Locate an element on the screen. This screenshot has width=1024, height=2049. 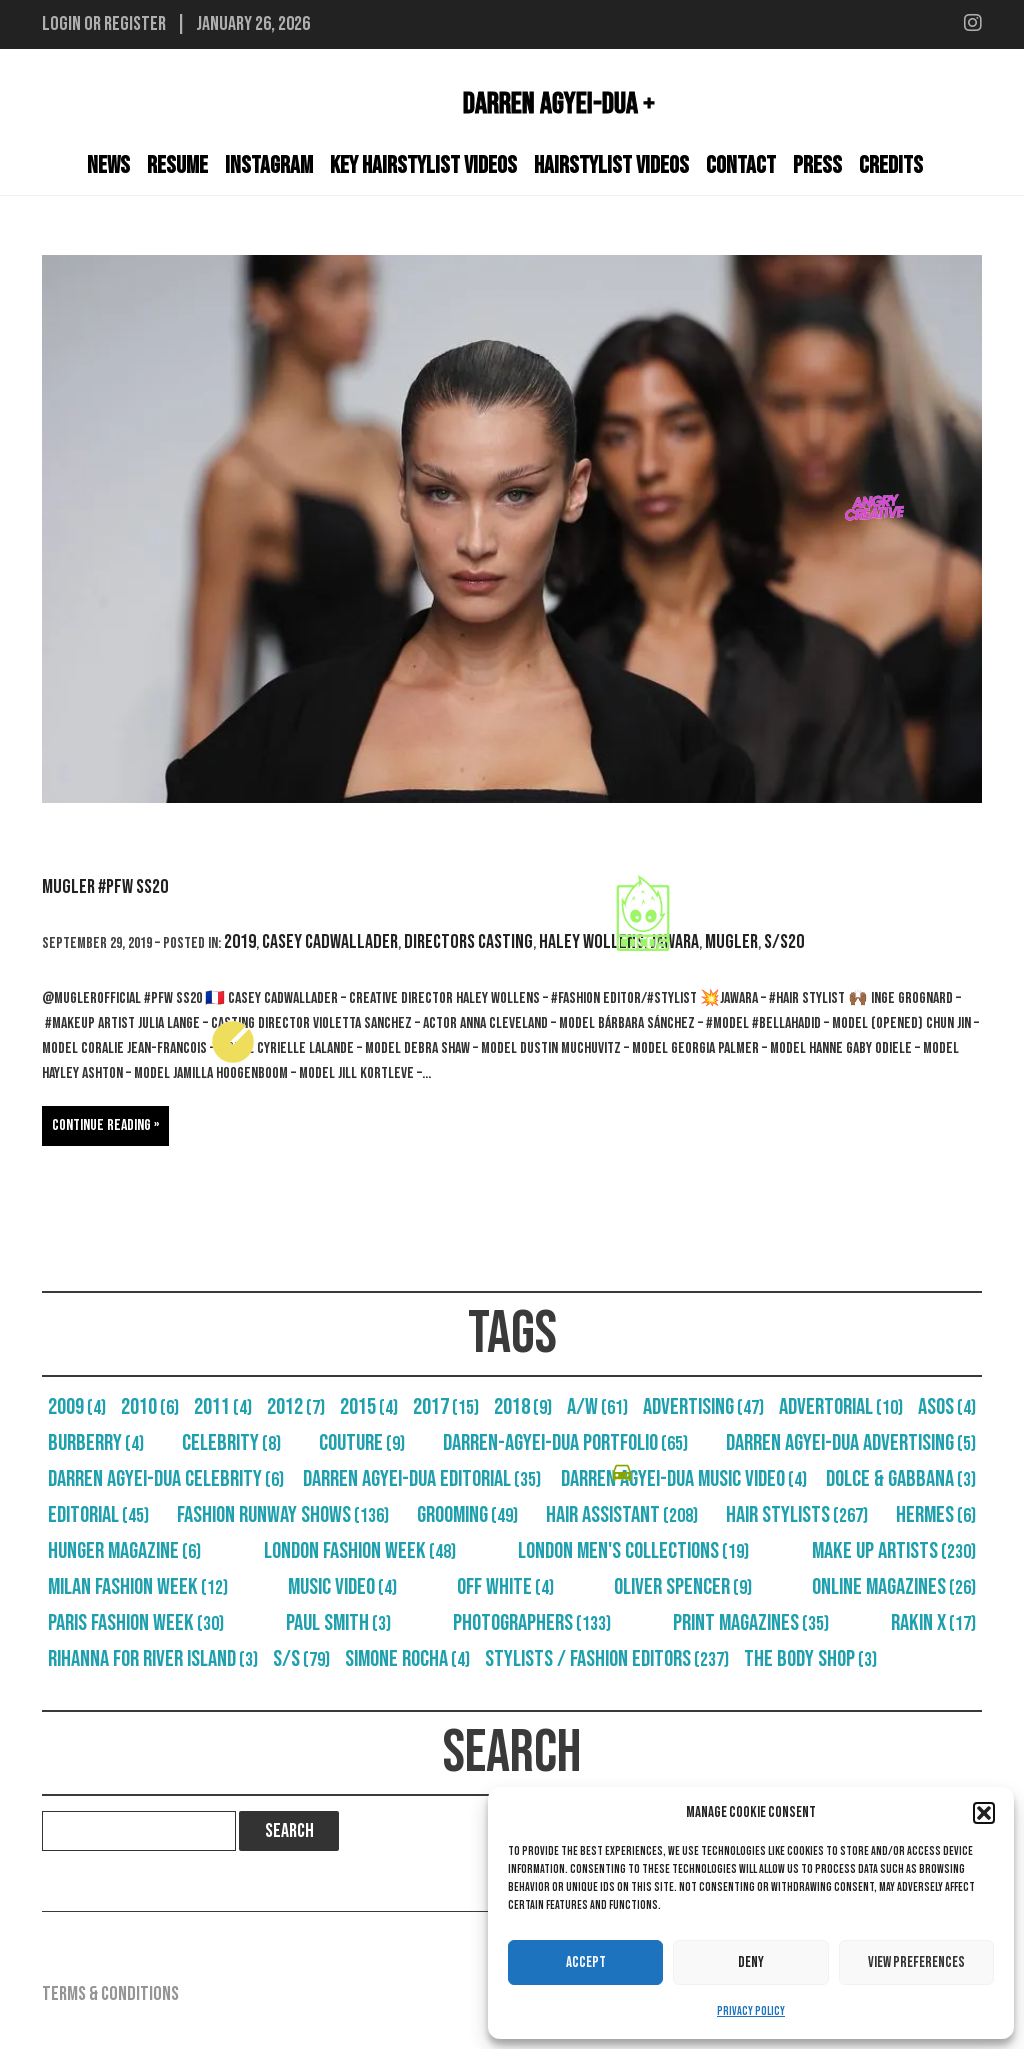
cocos game engine logo is located at coordinates (643, 913).